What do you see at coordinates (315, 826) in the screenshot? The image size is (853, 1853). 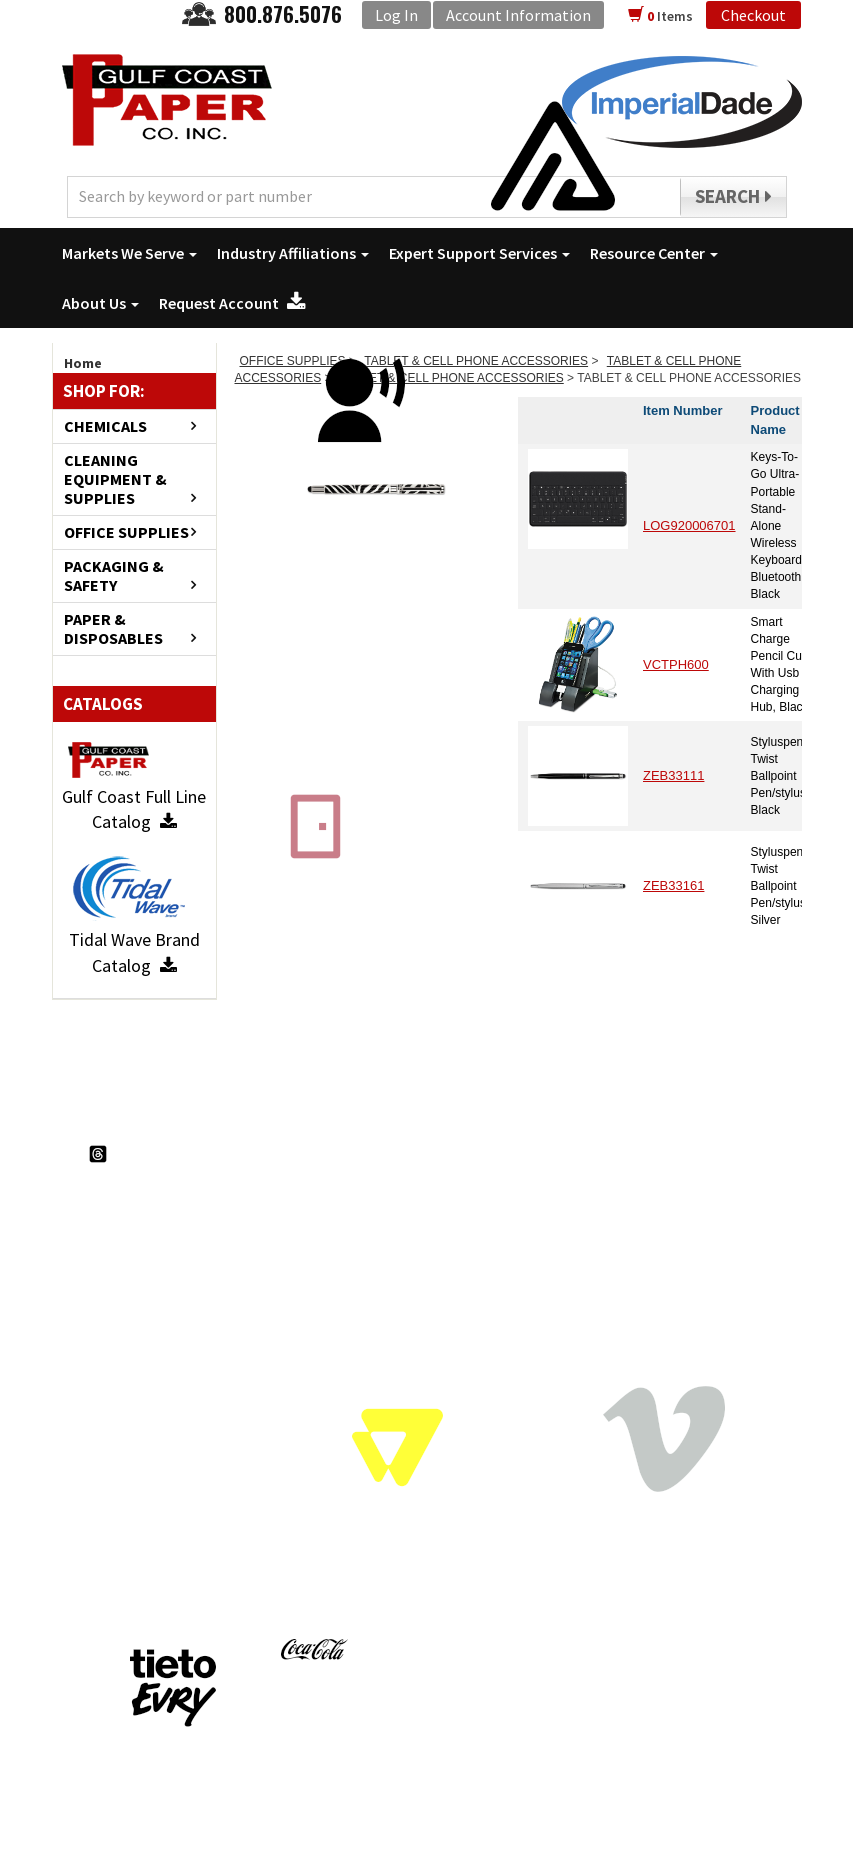 I see `exit or log out of the application` at bounding box center [315, 826].